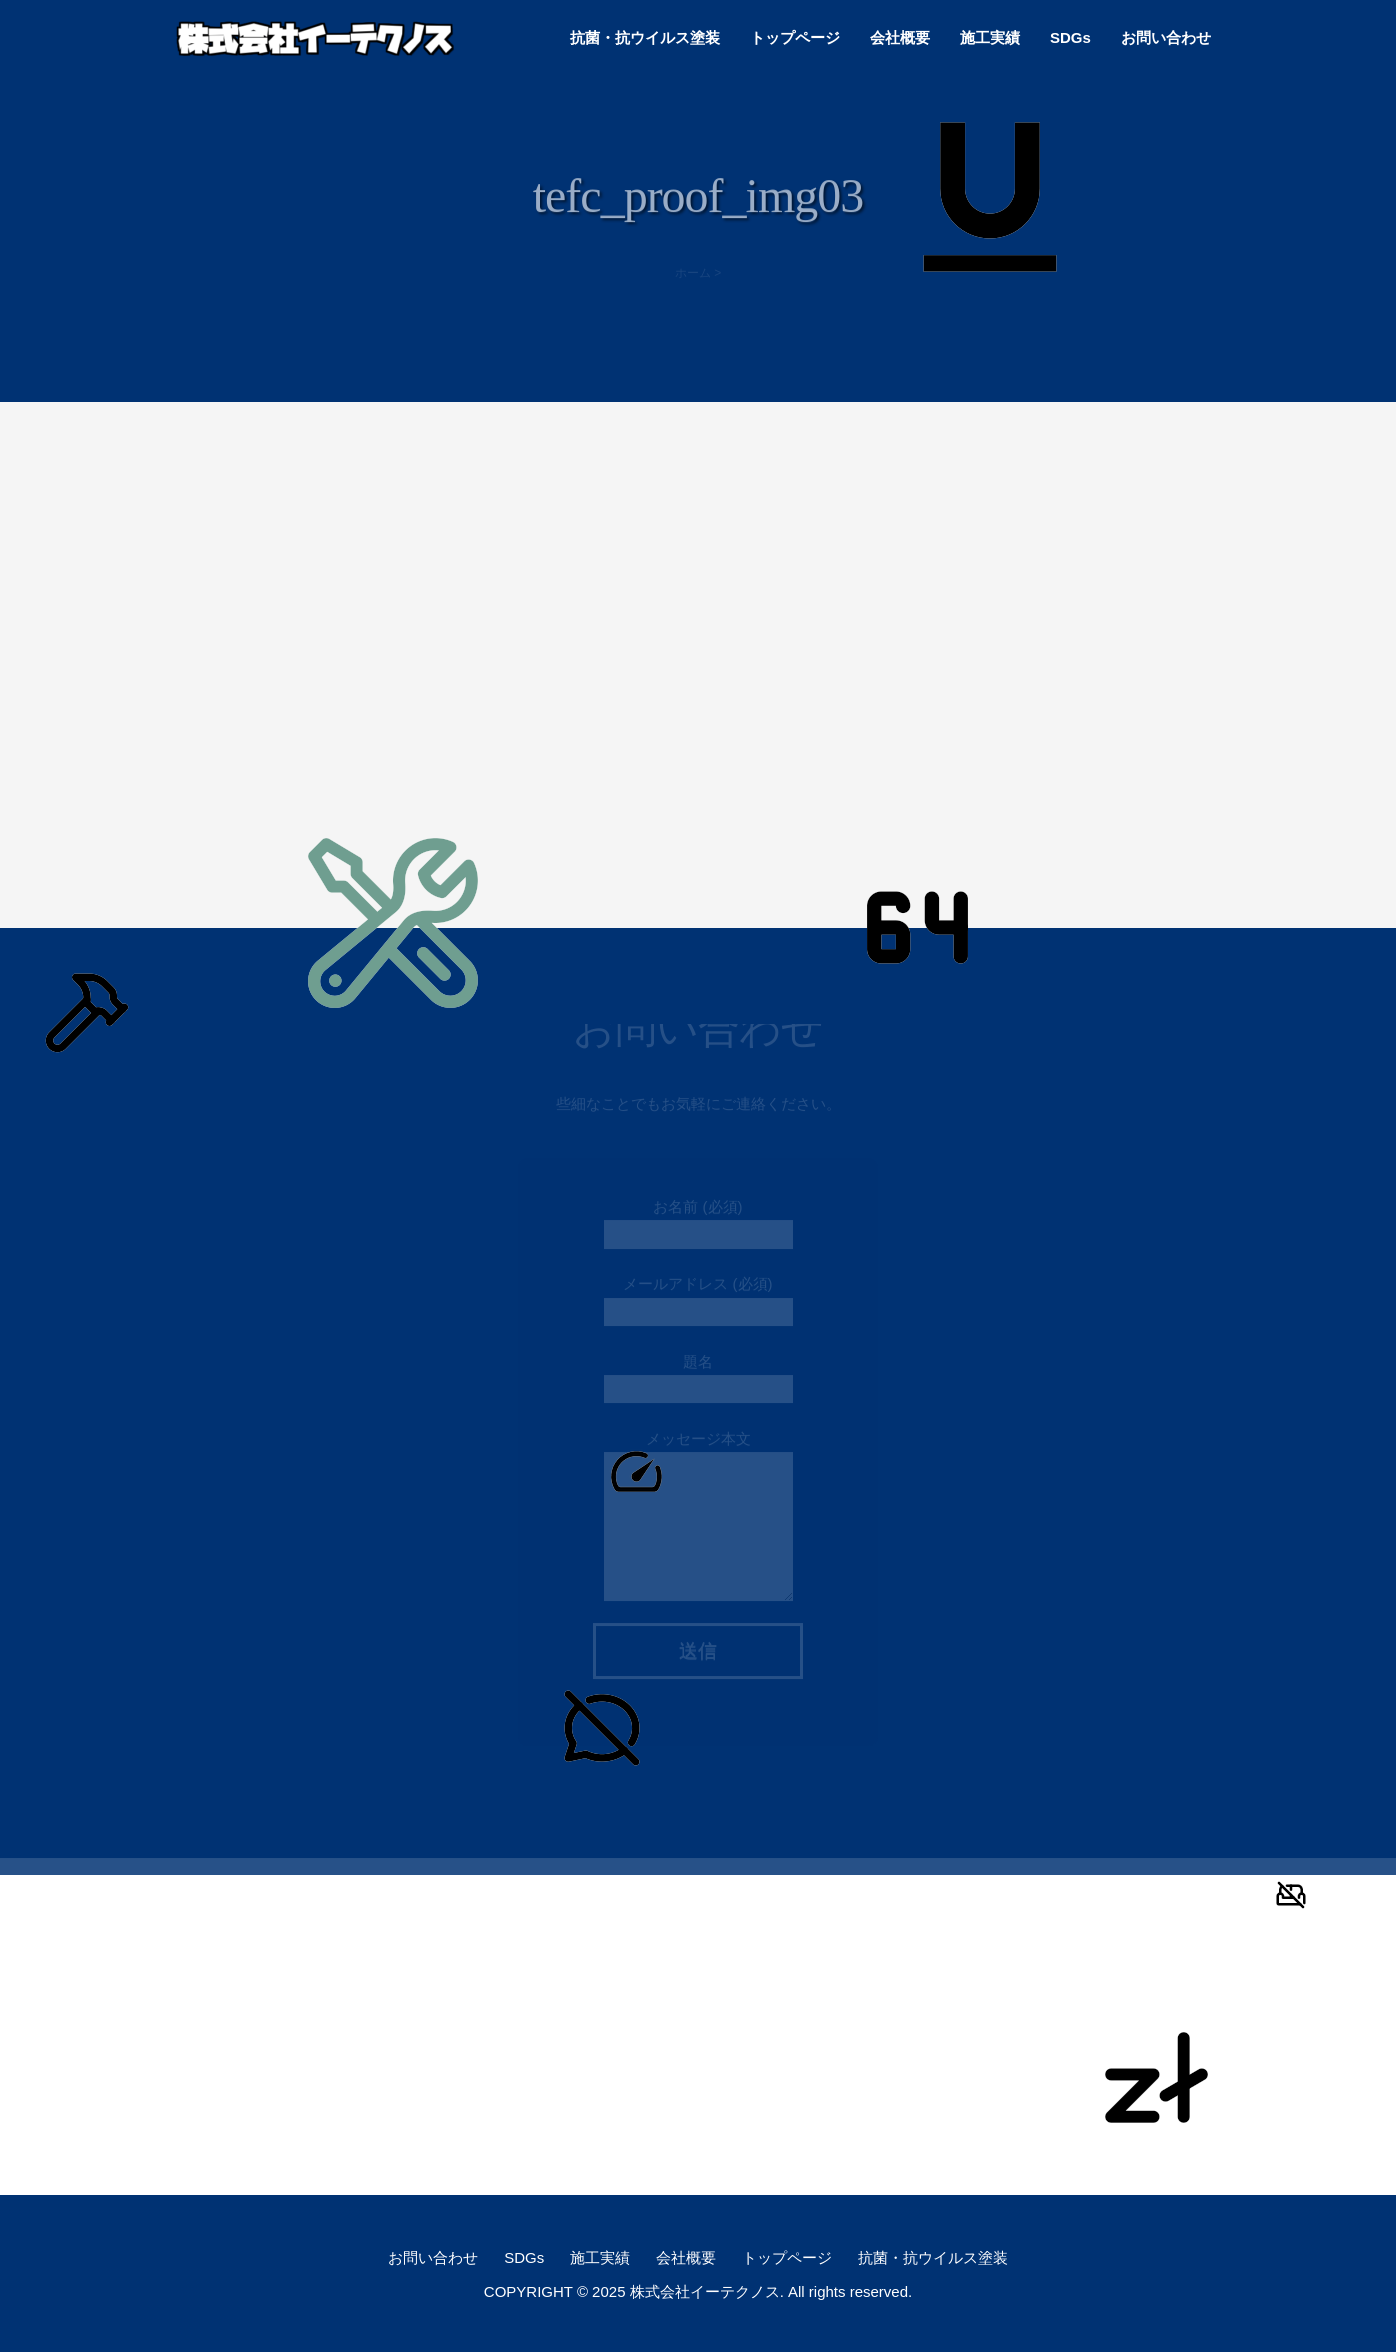 The width and height of the screenshot is (1396, 2352). Describe the element at coordinates (1153, 2080) in the screenshot. I see `indicates price or amount in Polish złoty` at that location.